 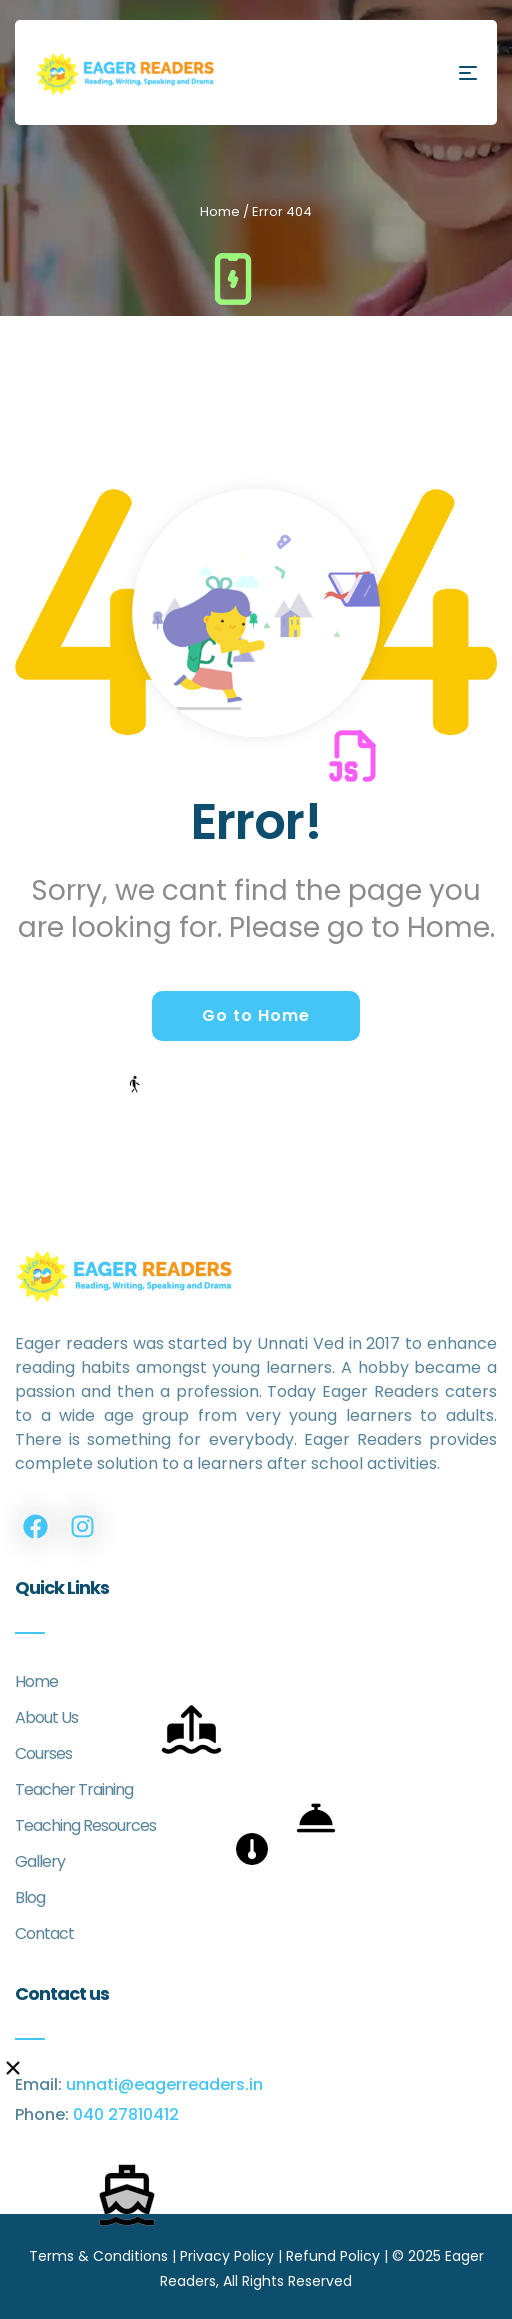 I want to click on indicates device is currently charging, so click(x=233, y=279).